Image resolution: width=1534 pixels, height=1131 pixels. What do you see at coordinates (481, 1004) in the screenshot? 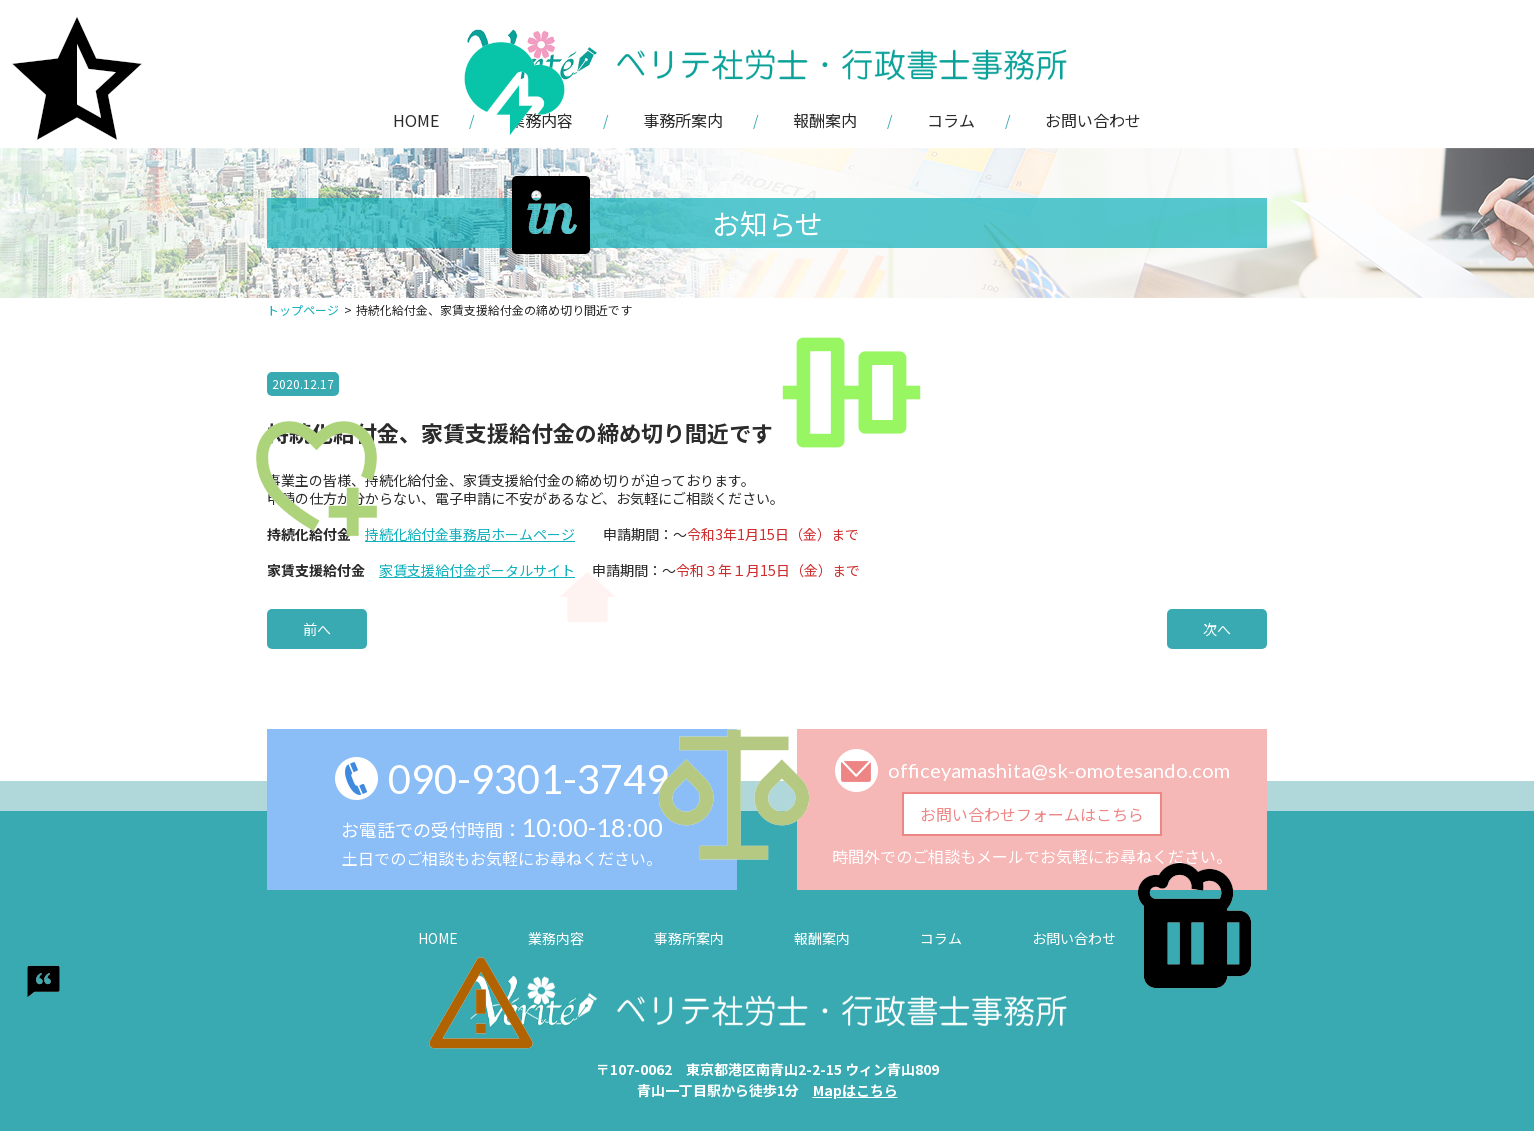
I see `indicates a warning or alert status` at bounding box center [481, 1004].